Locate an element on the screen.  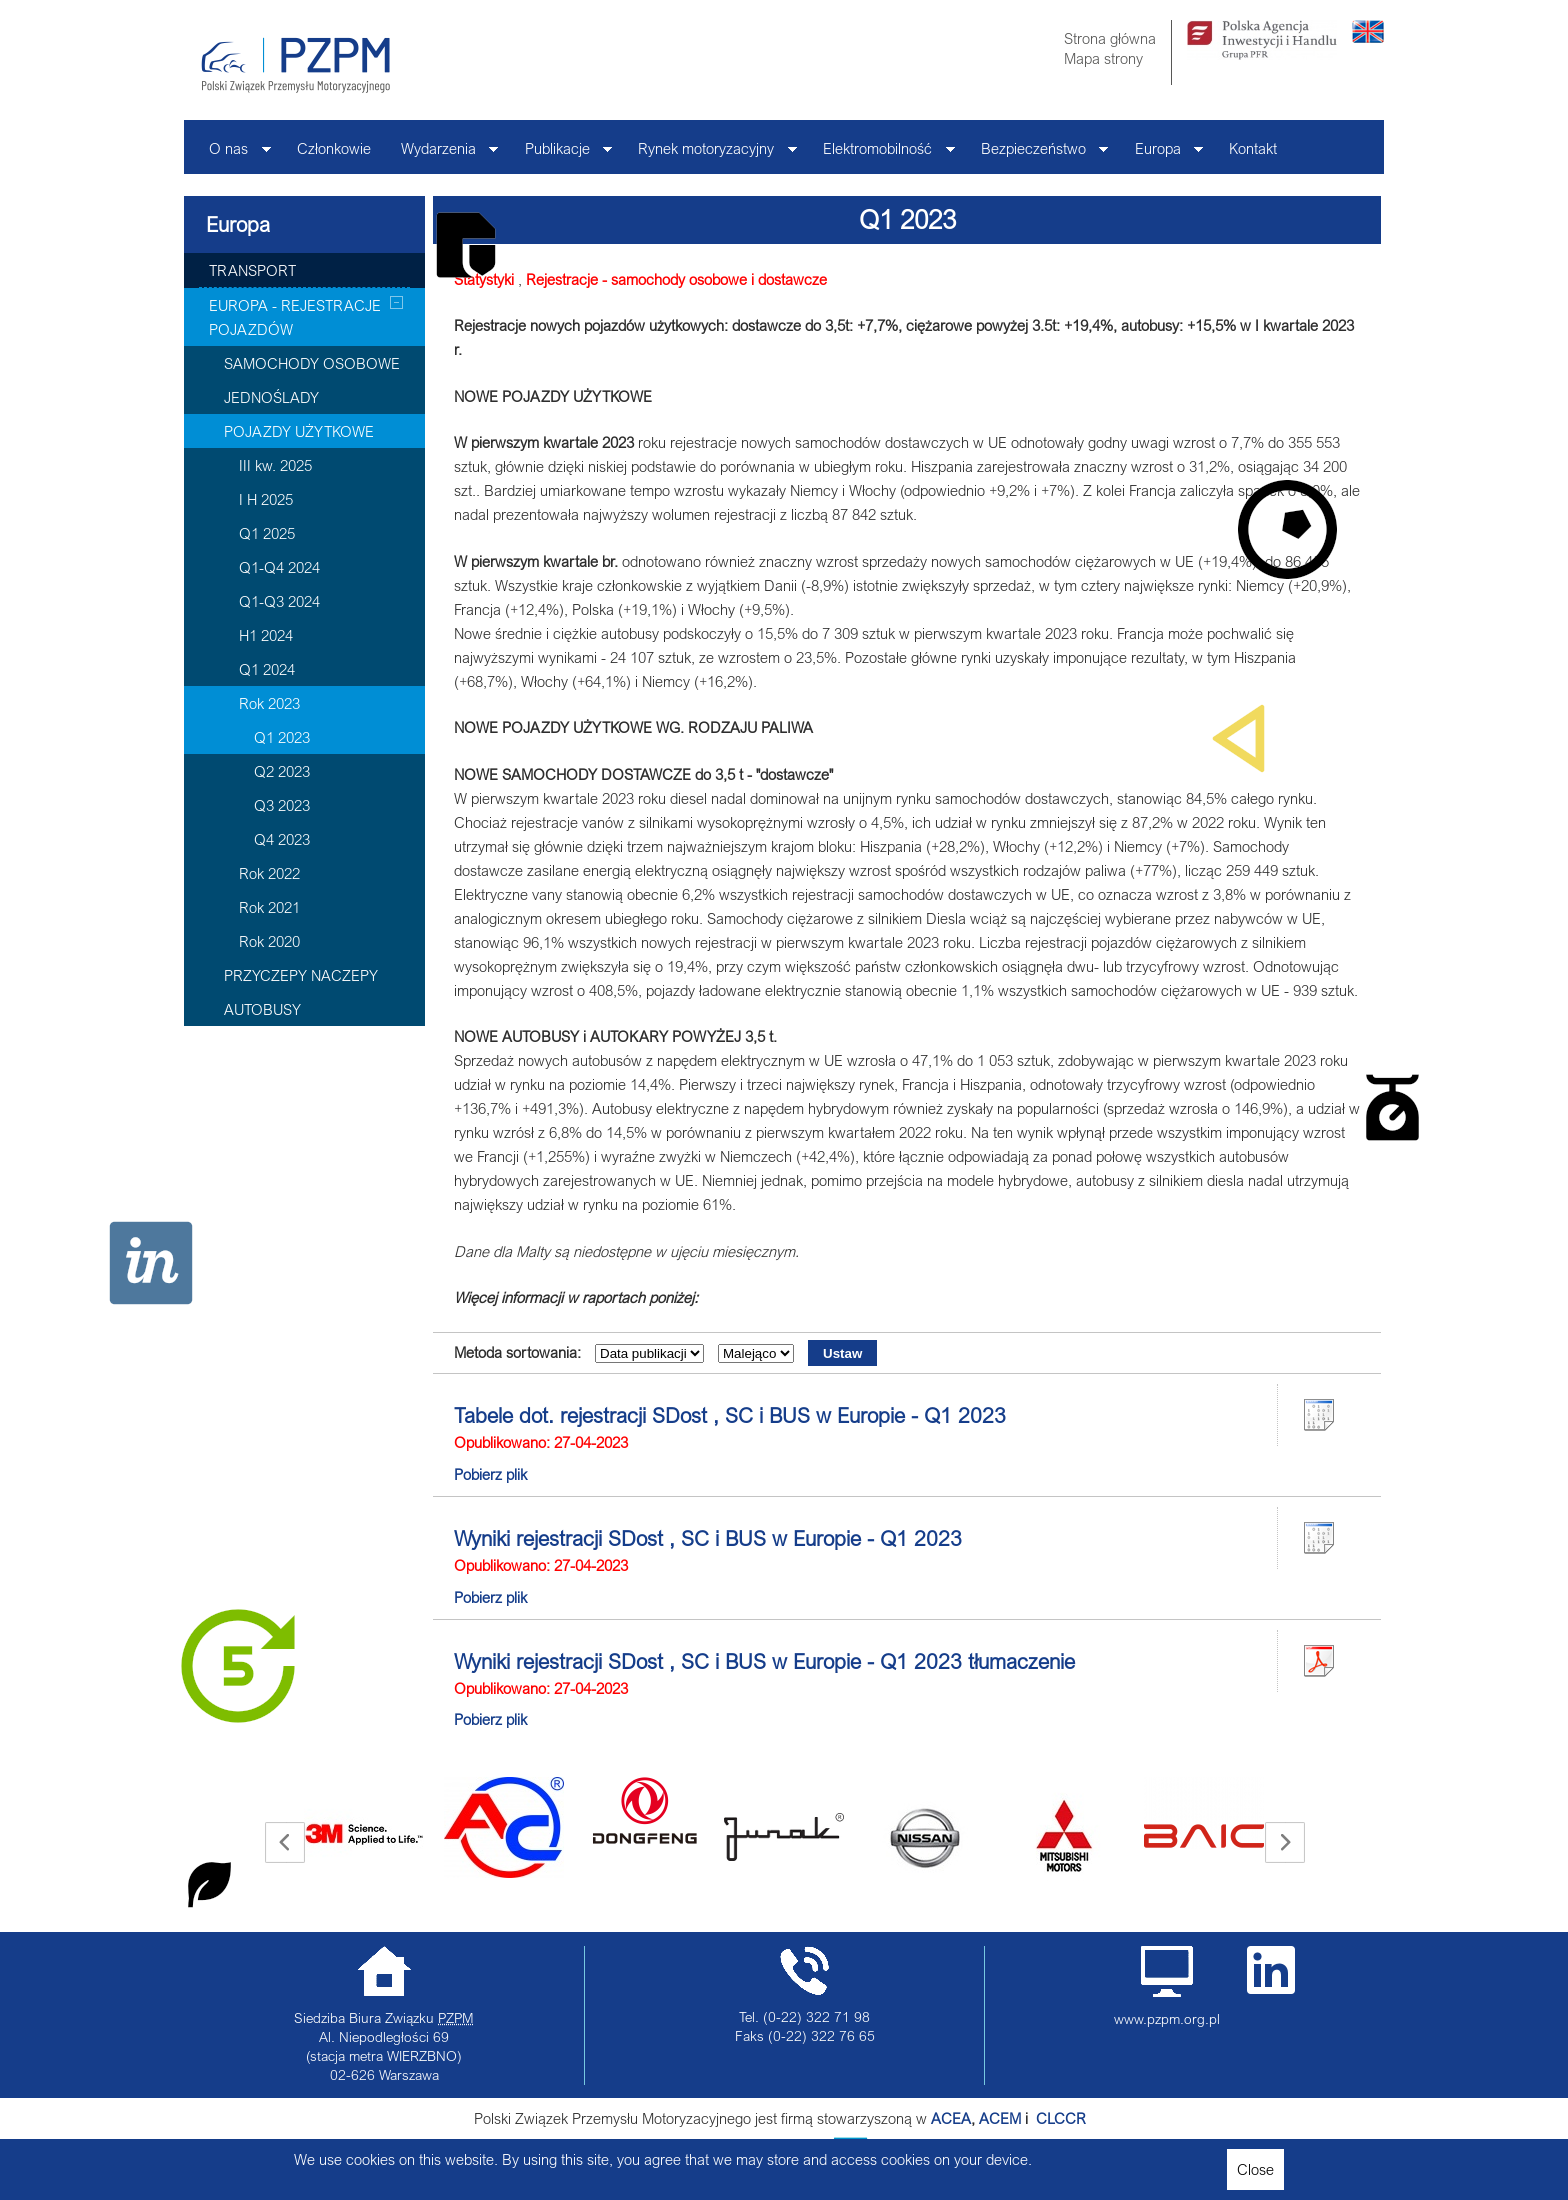
open InVision app is located at coordinates (151, 1263).